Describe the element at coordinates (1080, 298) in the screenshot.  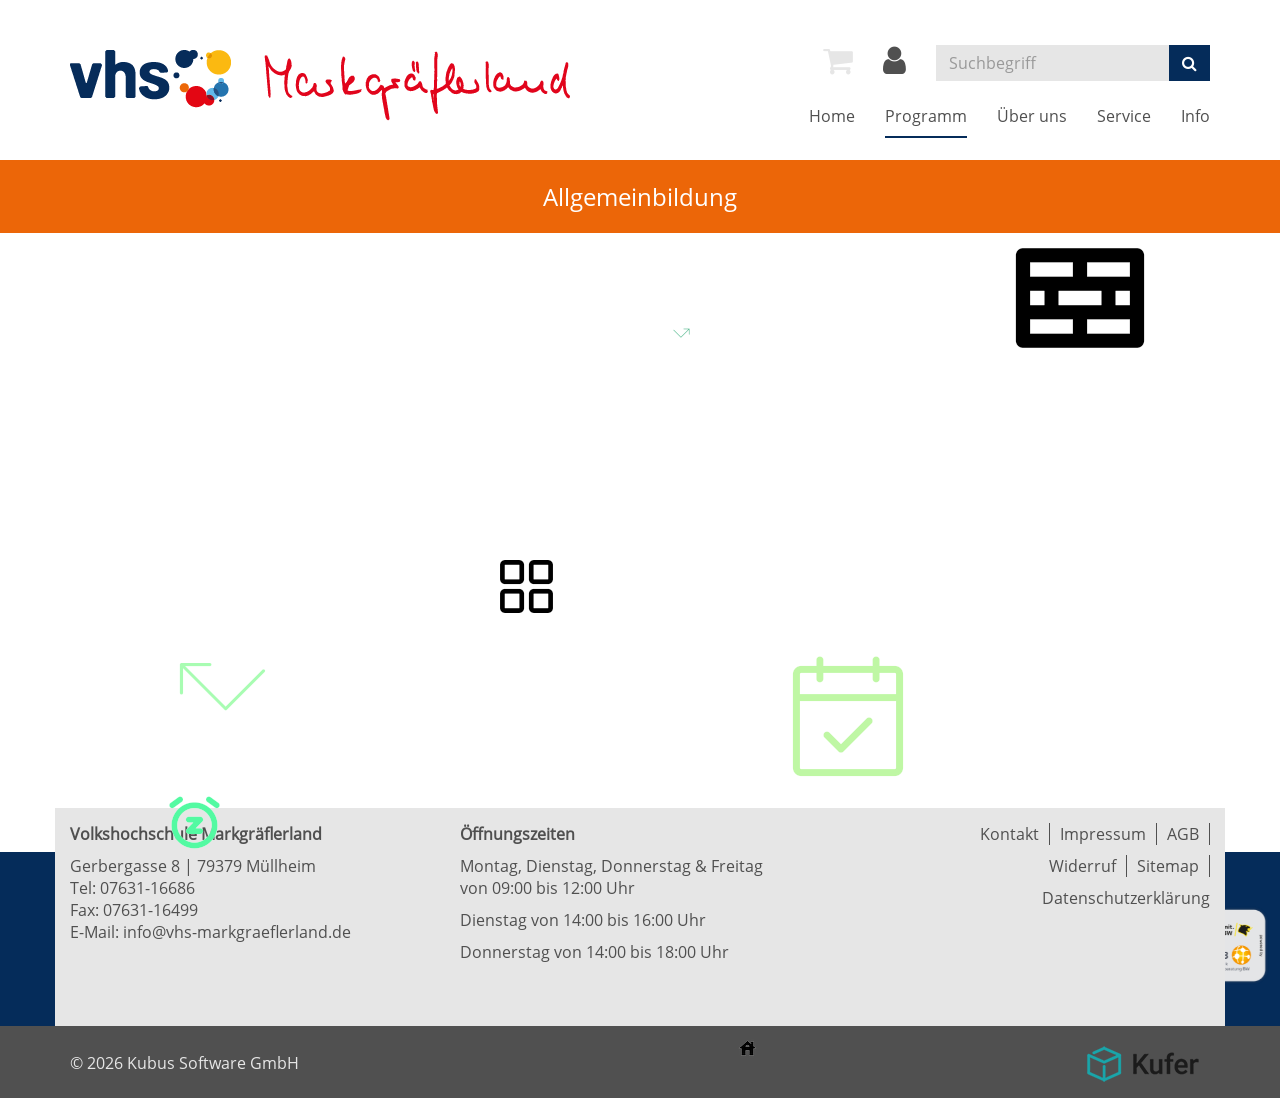
I see `view or manage wall layout` at that location.